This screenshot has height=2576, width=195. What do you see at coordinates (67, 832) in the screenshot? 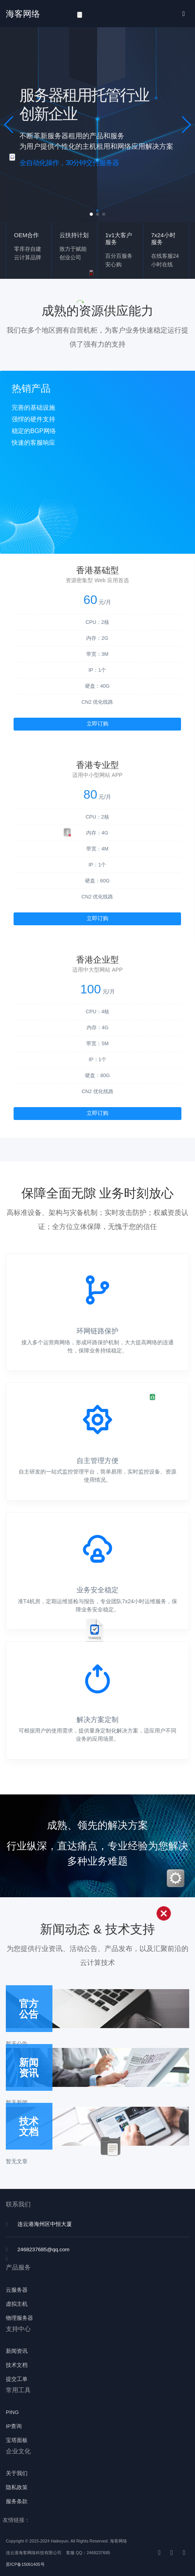
I see `bluetooth is currently disabled` at bounding box center [67, 832].